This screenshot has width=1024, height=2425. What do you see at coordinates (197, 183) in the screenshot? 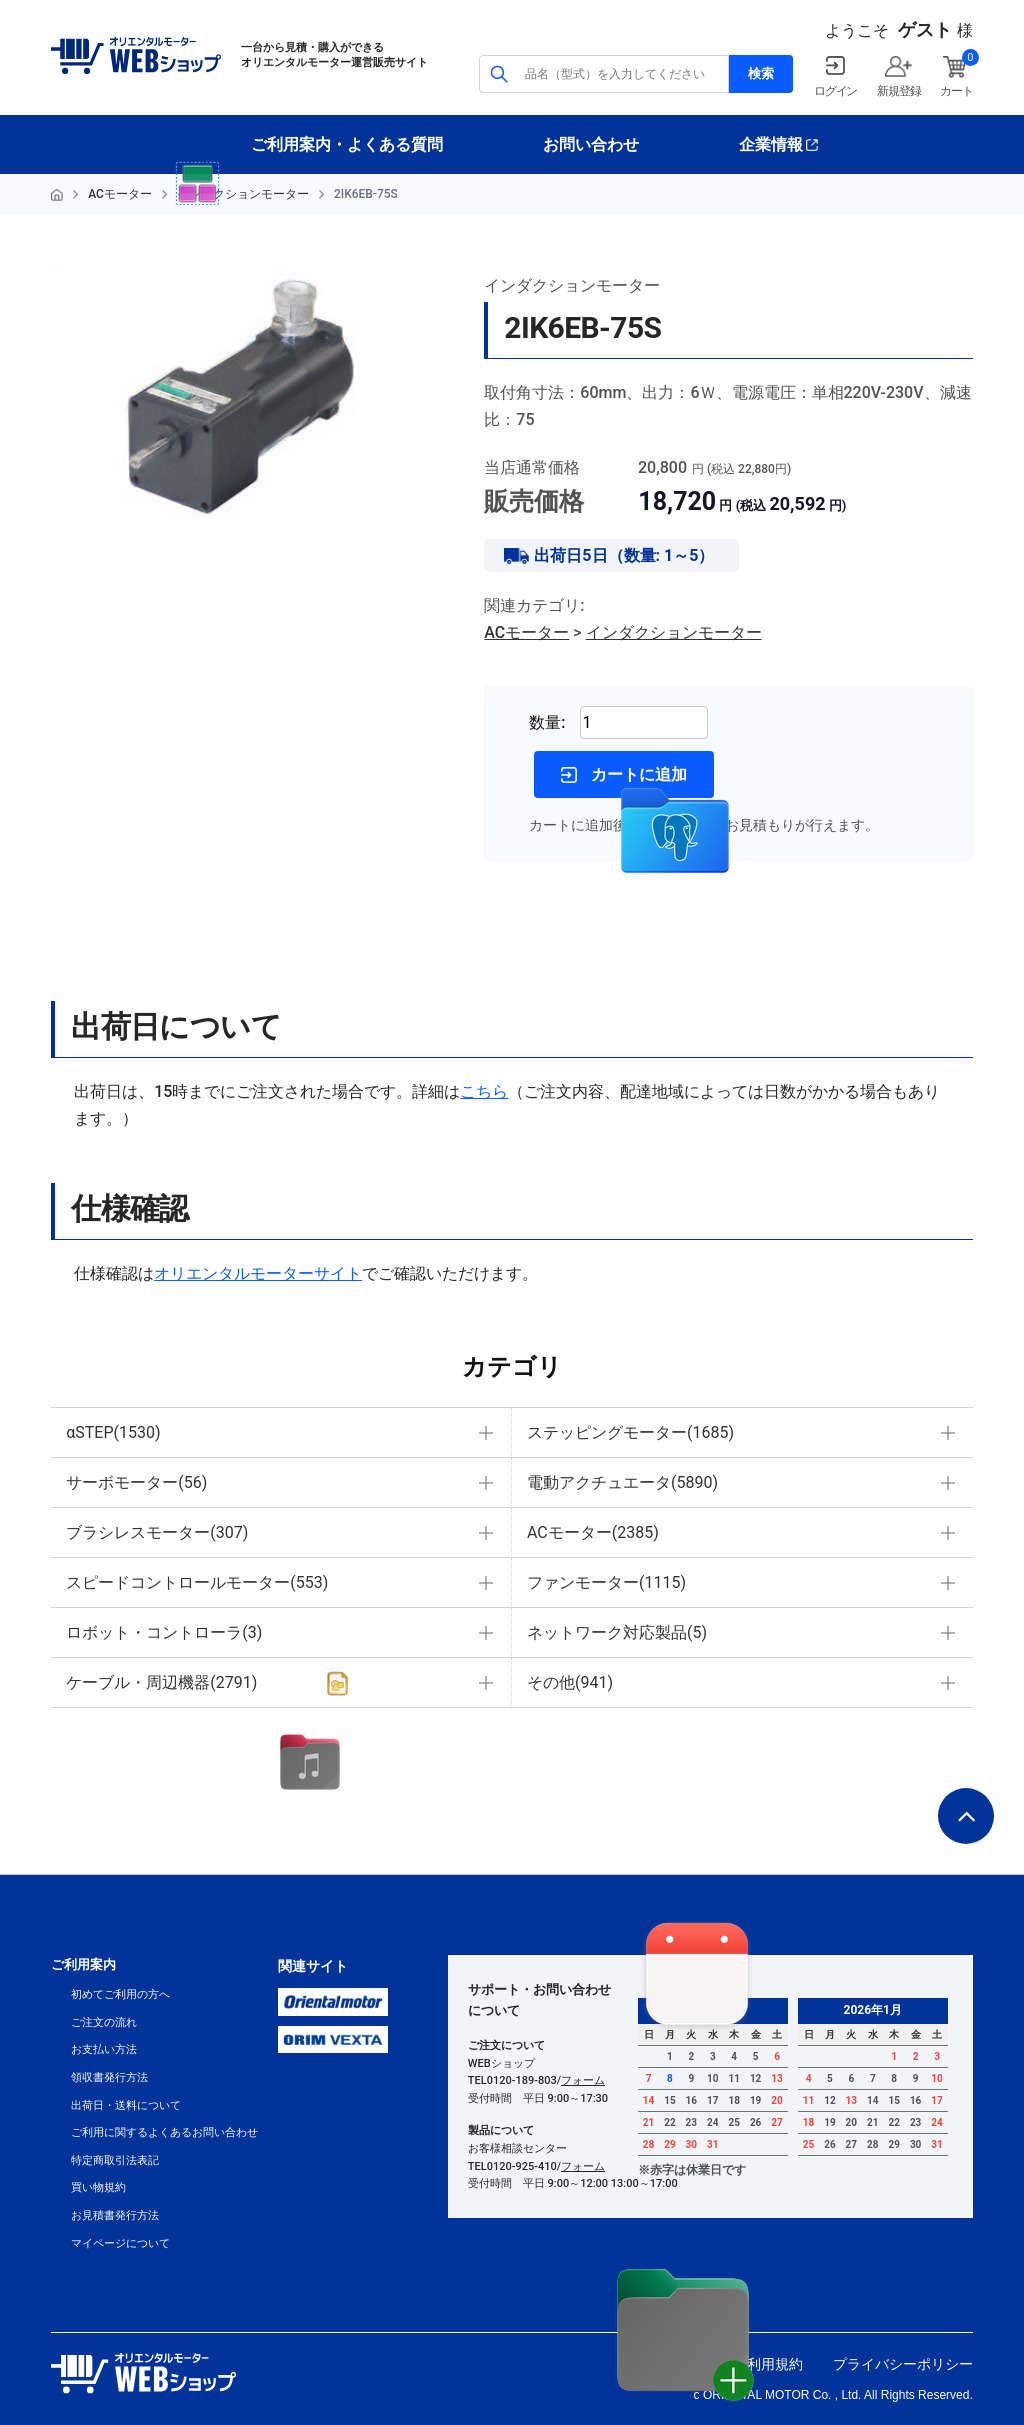
I see `select all items in the current view` at bounding box center [197, 183].